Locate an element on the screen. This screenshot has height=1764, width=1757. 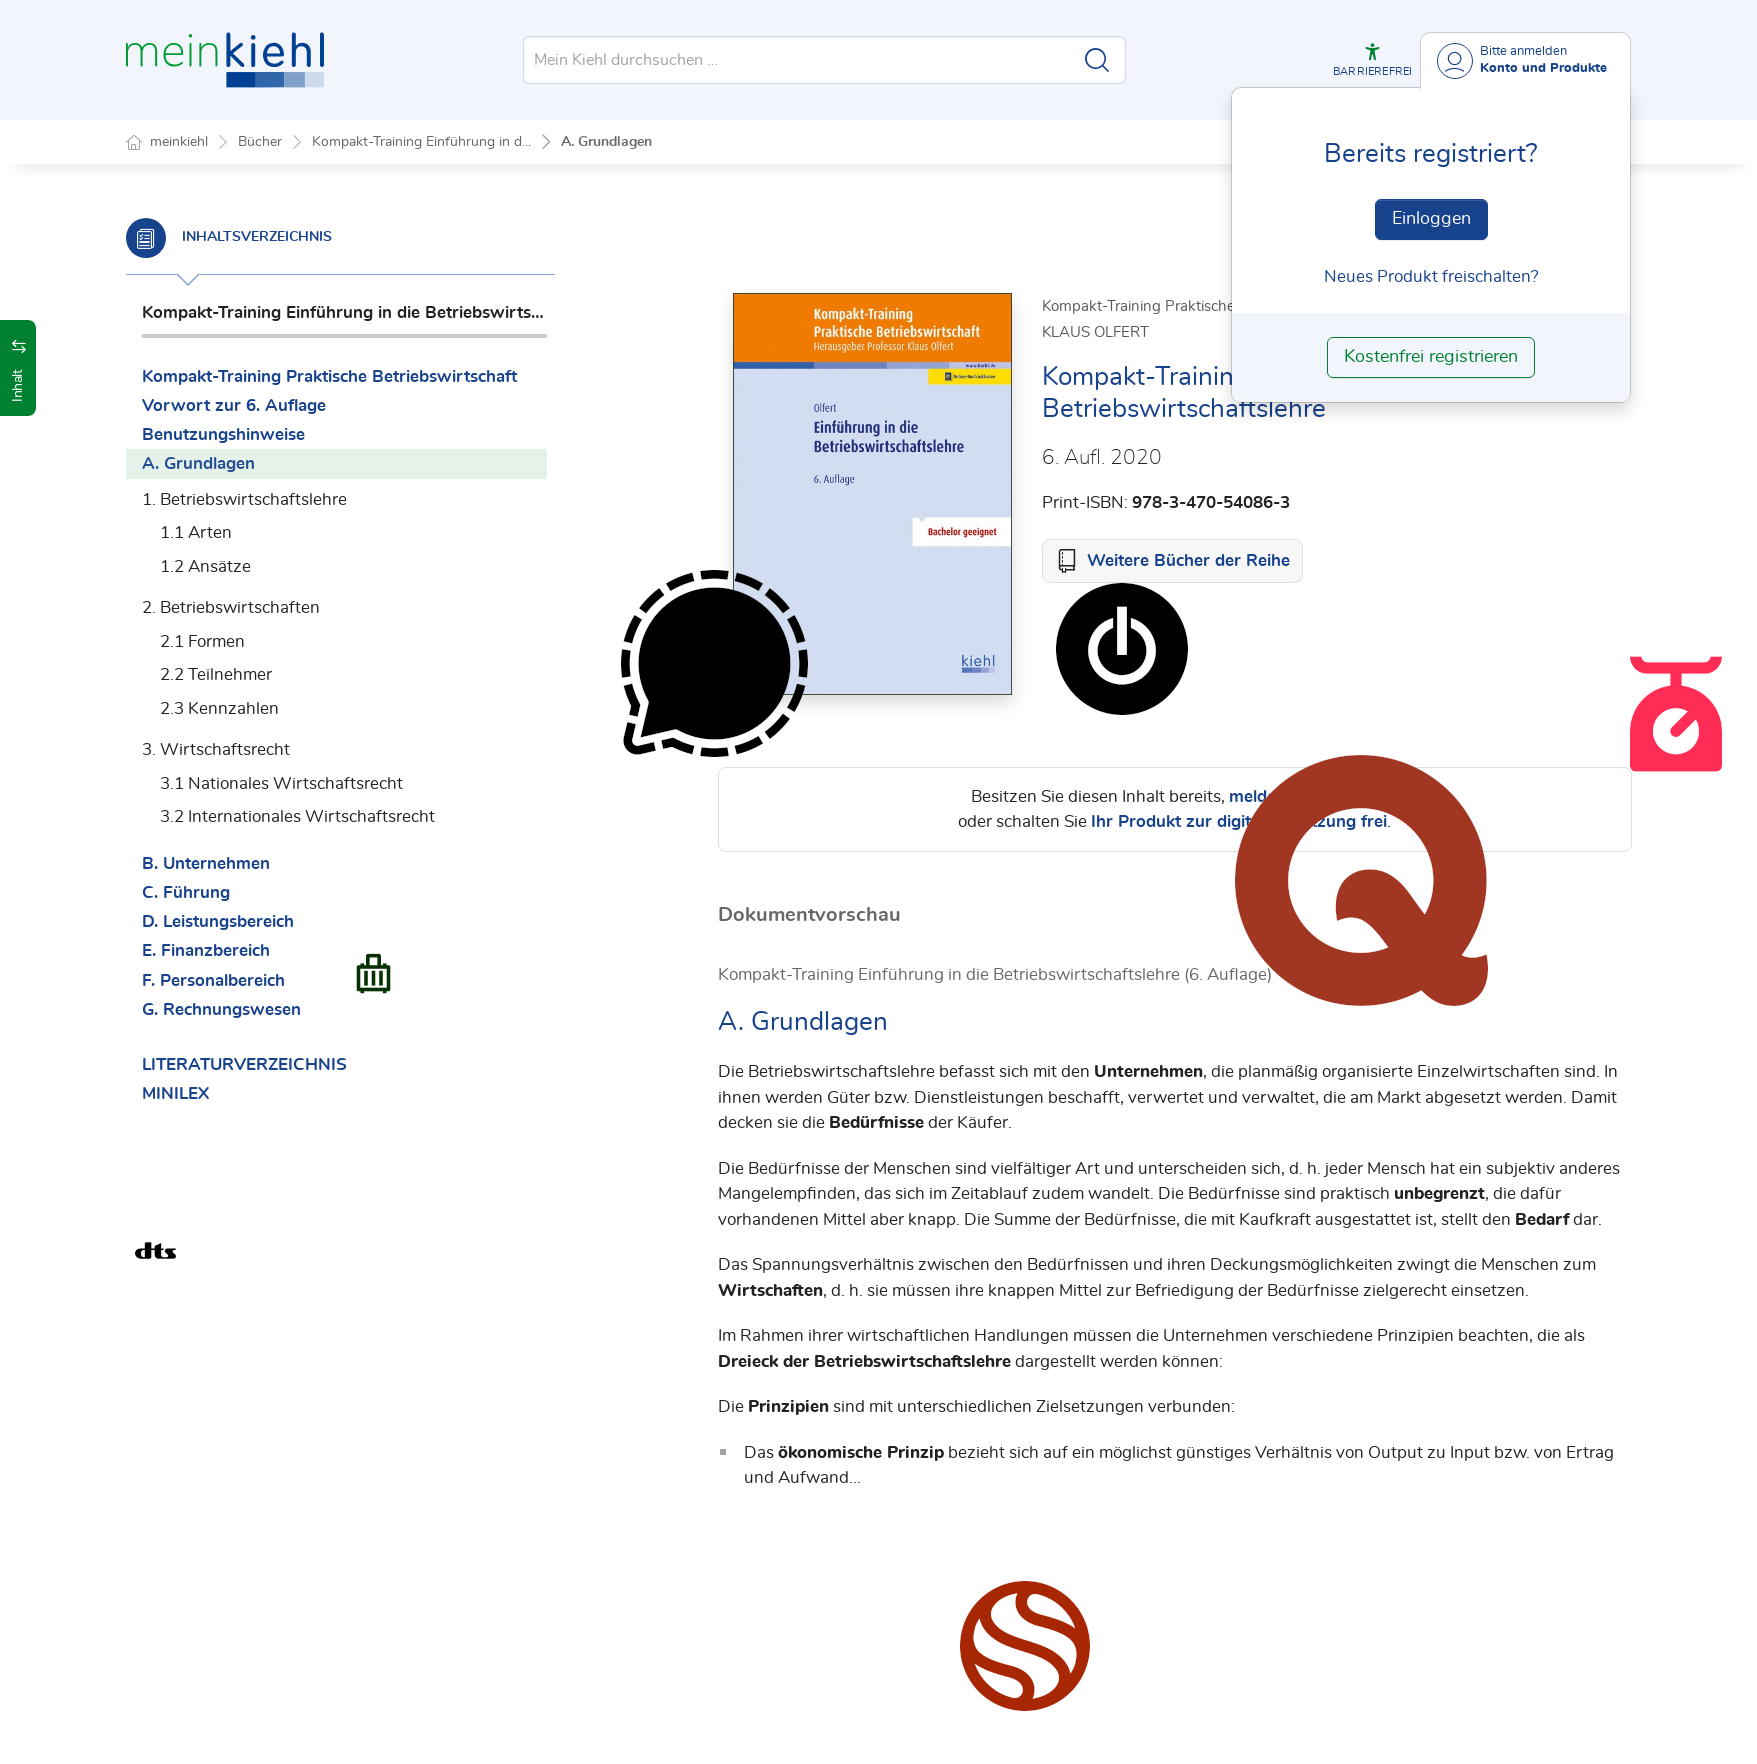
access travel or trip planning features is located at coordinates (373, 974).